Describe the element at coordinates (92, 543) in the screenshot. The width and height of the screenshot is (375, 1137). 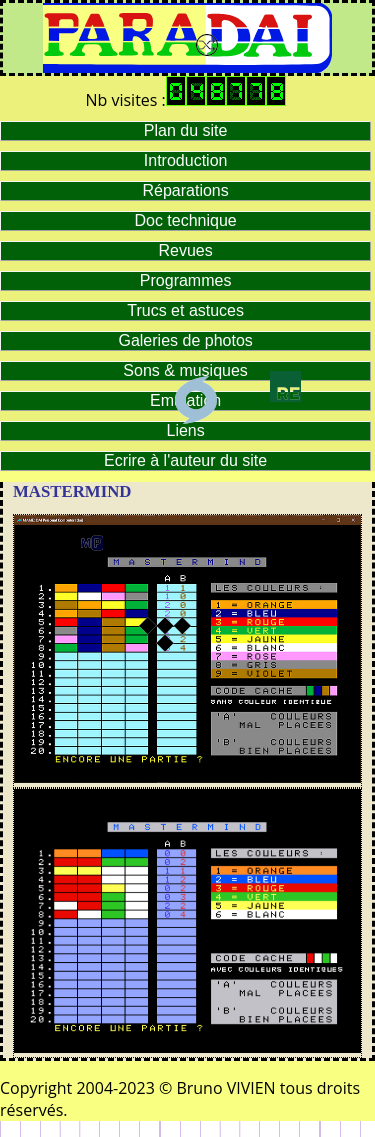
I see `macports package manager logo` at that location.